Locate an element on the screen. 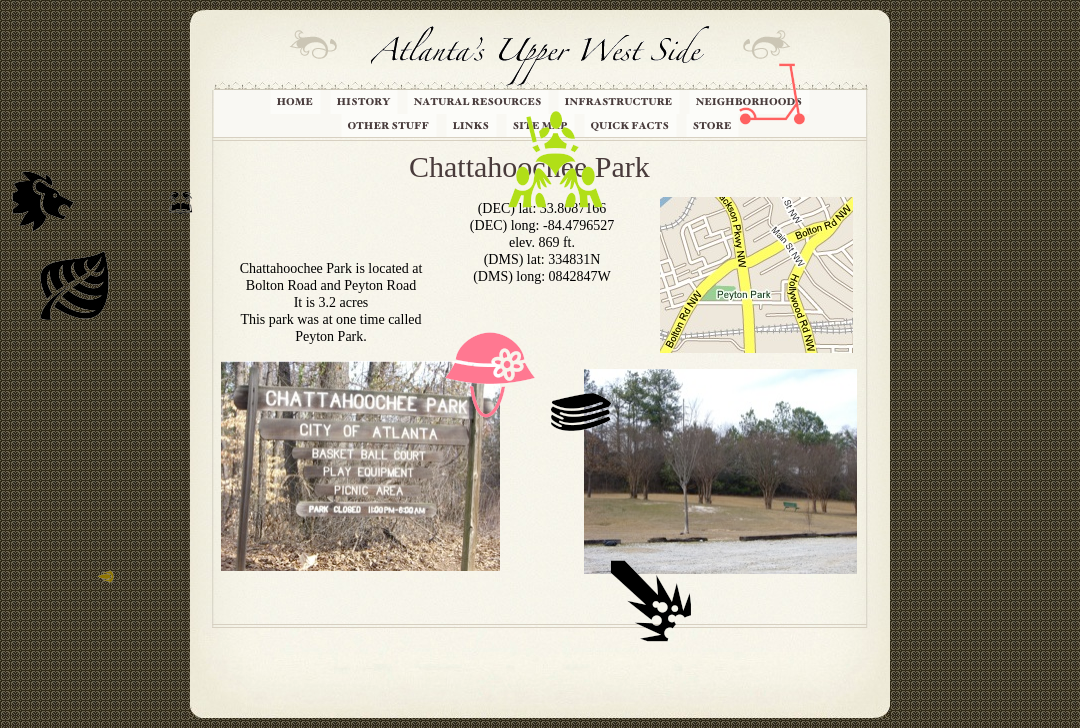  select a flower hat accessory for your character is located at coordinates (490, 375).